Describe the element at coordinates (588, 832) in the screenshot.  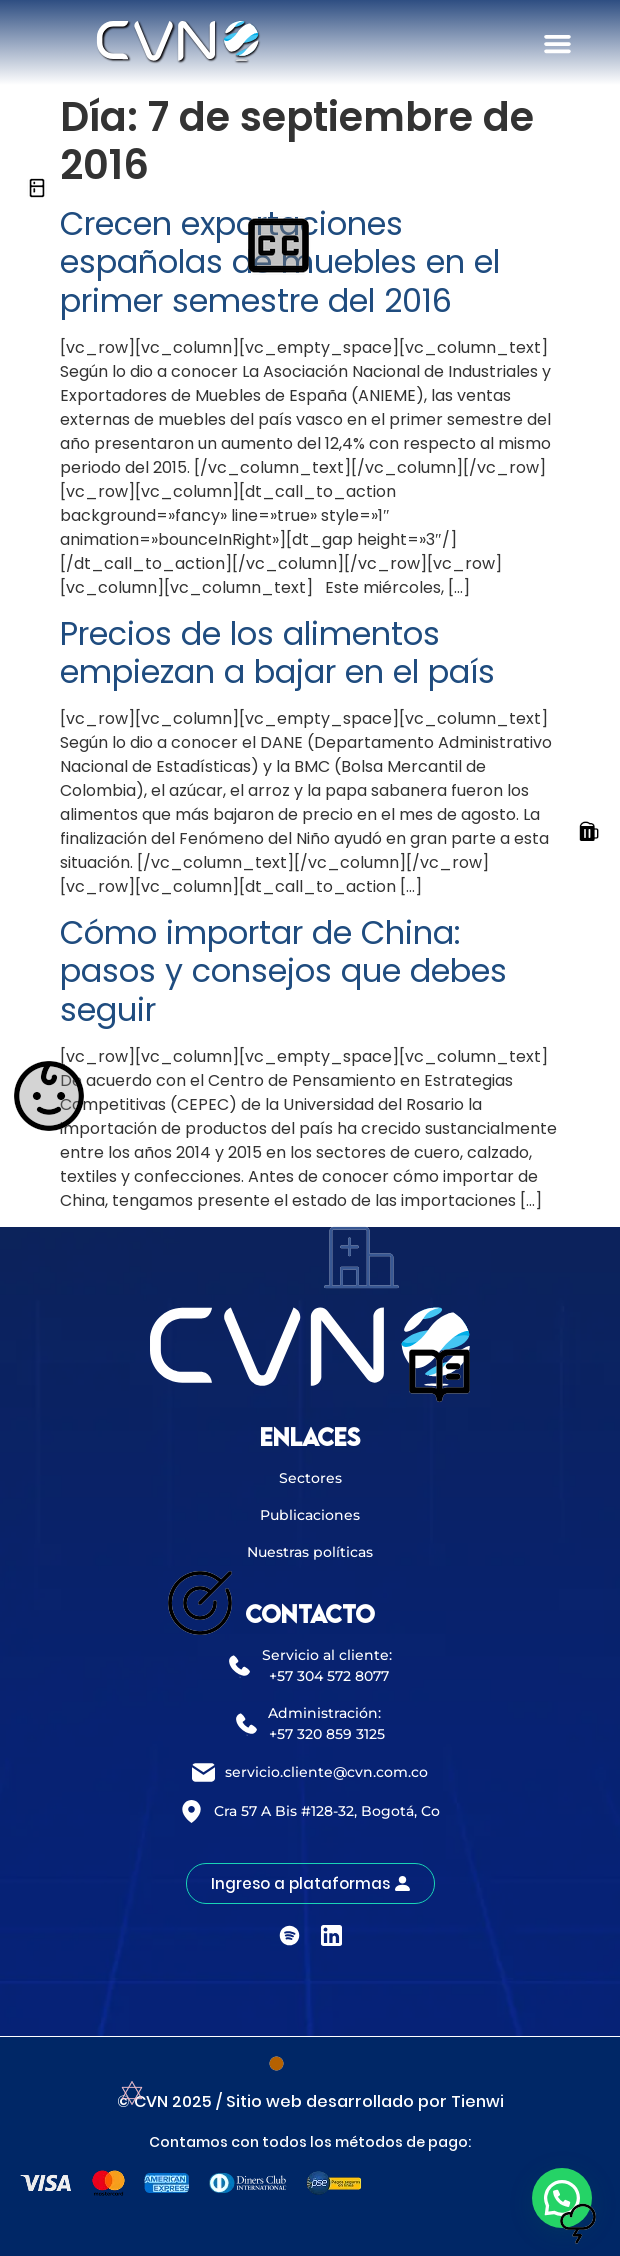
I see `access bar or brewery locations` at that location.